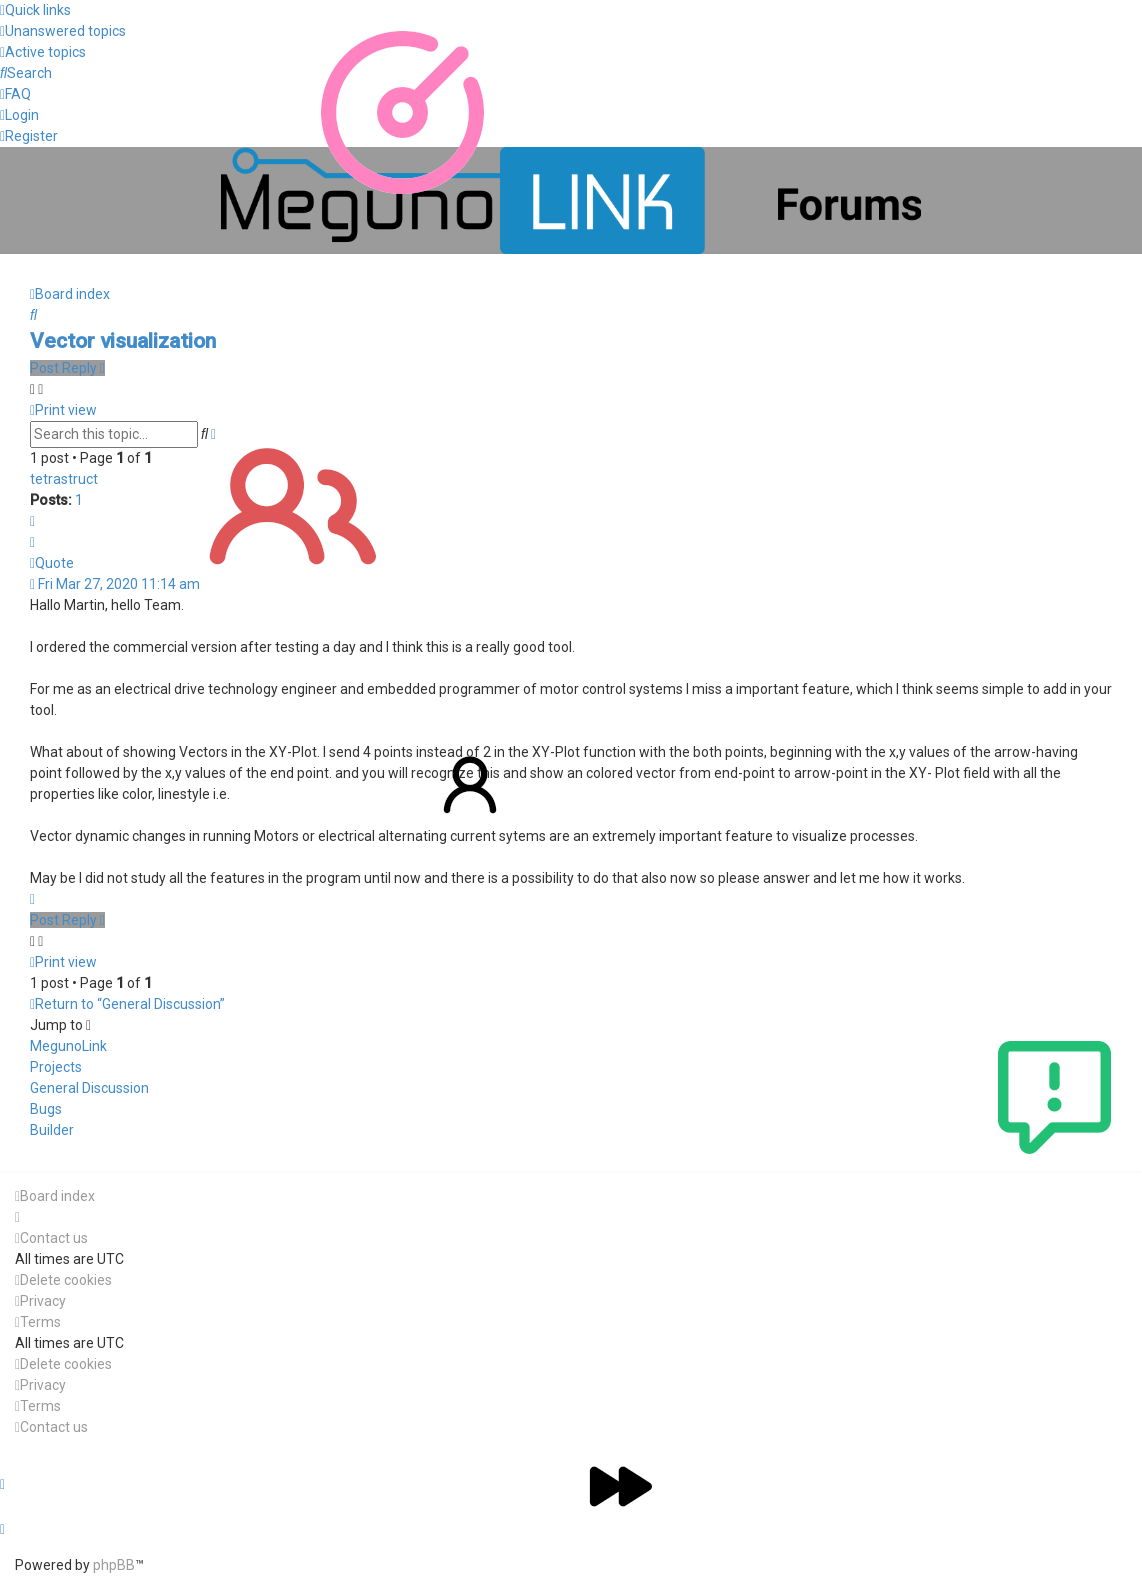  What do you see at coordinates (293, 511) in the screenshot?
I see `view team members or collaborators` at bounding box center [293, 511].